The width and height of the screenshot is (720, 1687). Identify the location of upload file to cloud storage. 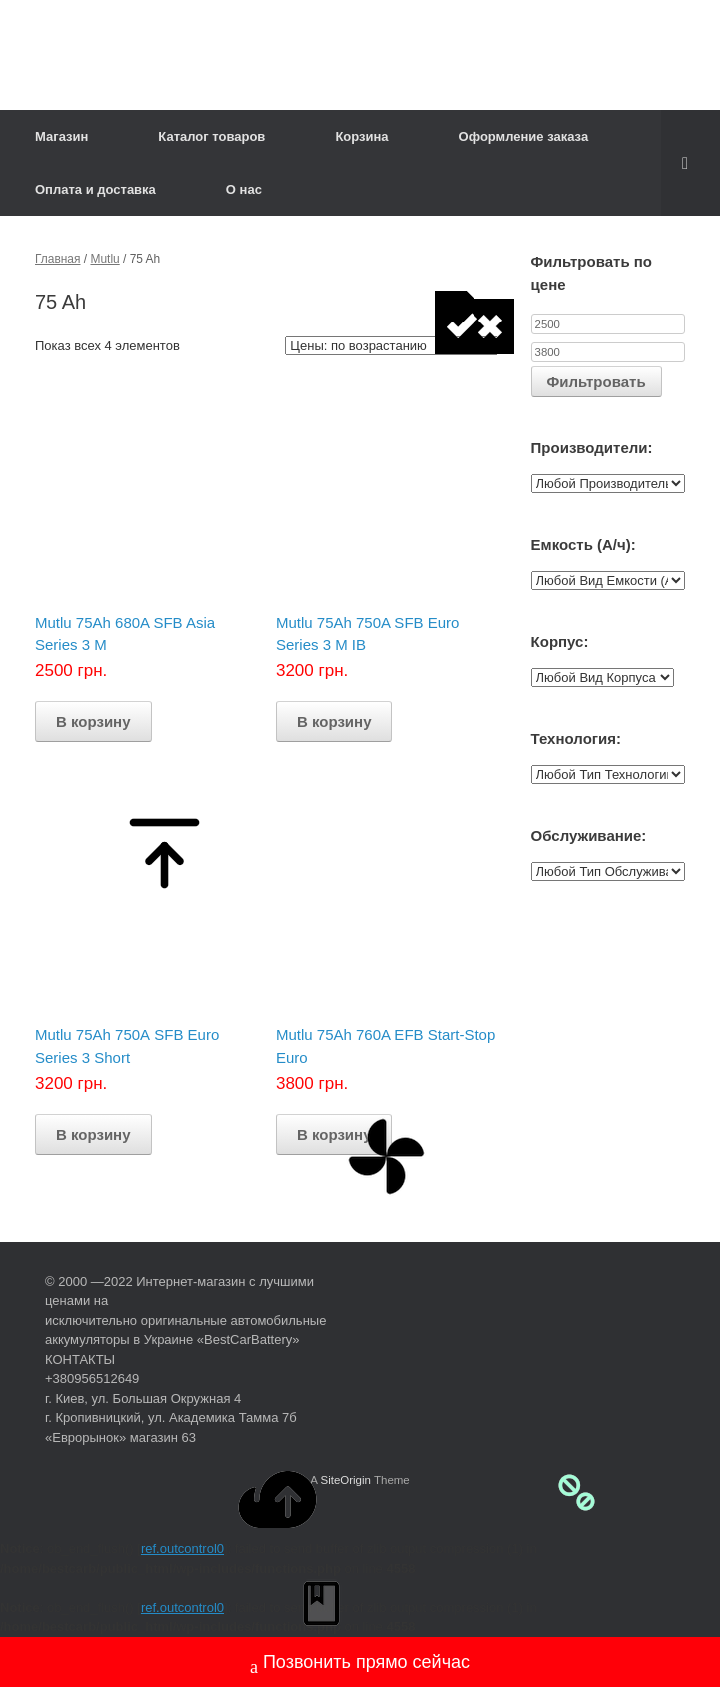
(277, 1499).